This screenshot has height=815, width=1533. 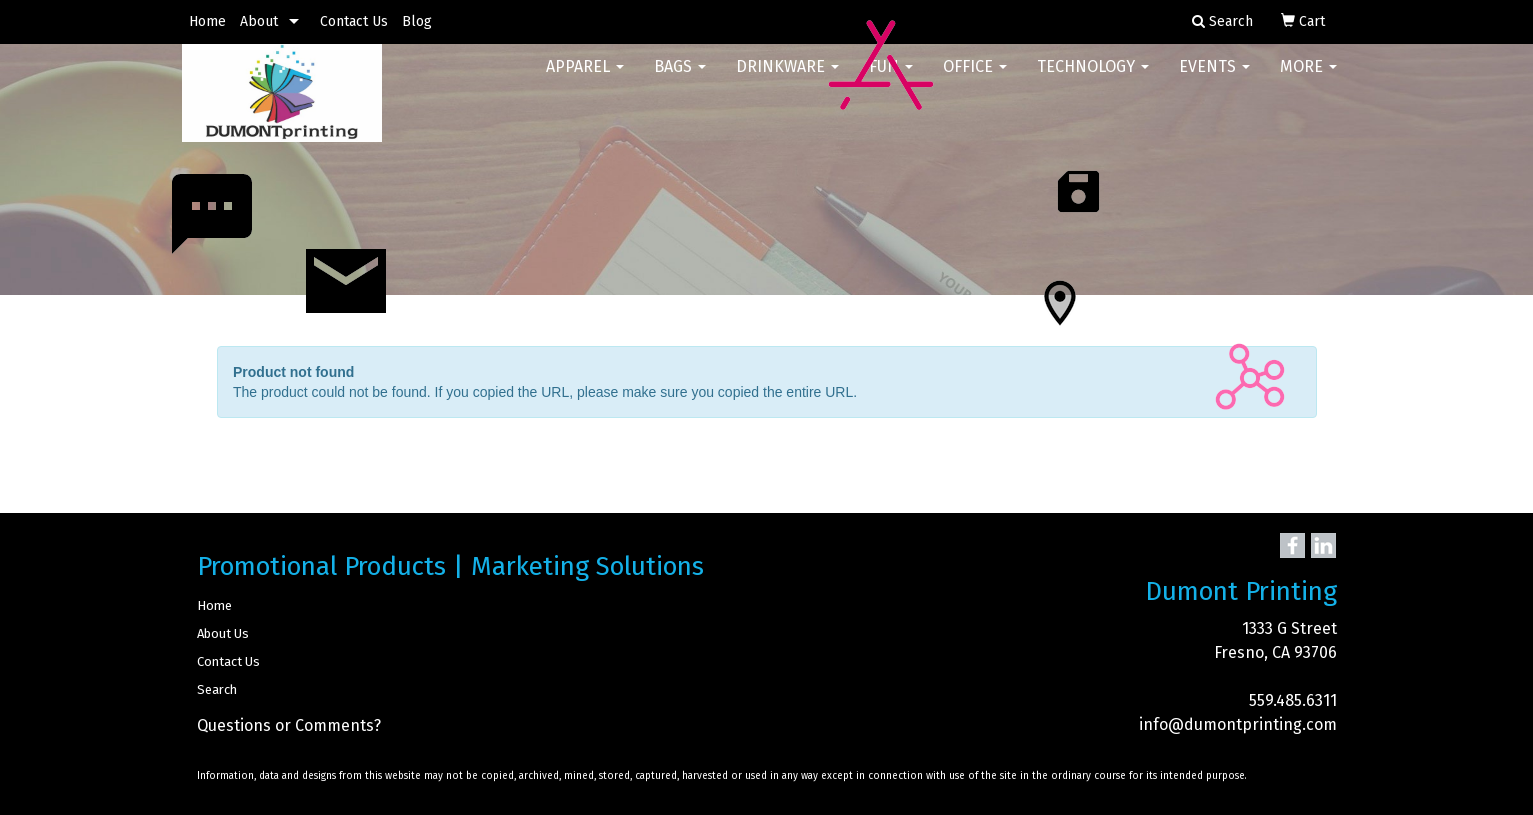 What do you see at coordinates (1078, 191) in the screenshot?
I see `save current file or document` at bounding box center [1078, 191].